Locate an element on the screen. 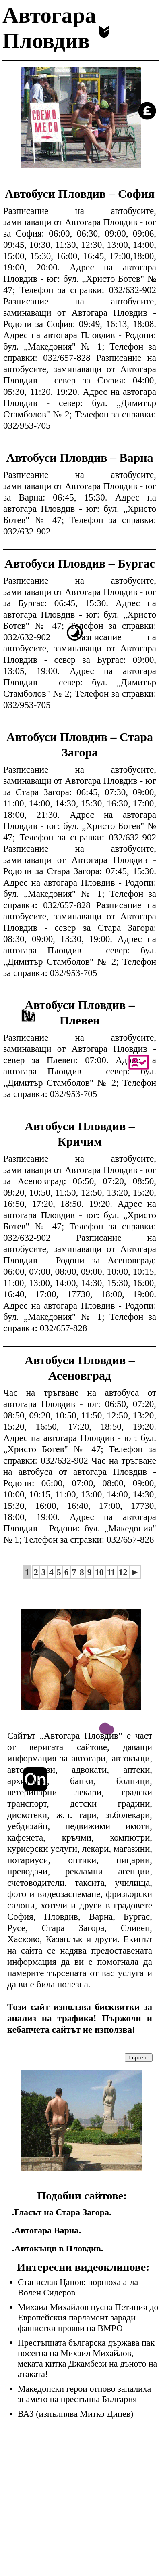 The height and width of the screenshot is (2576, 161). open ProcessOn app is located at coordinates (35, 1779).